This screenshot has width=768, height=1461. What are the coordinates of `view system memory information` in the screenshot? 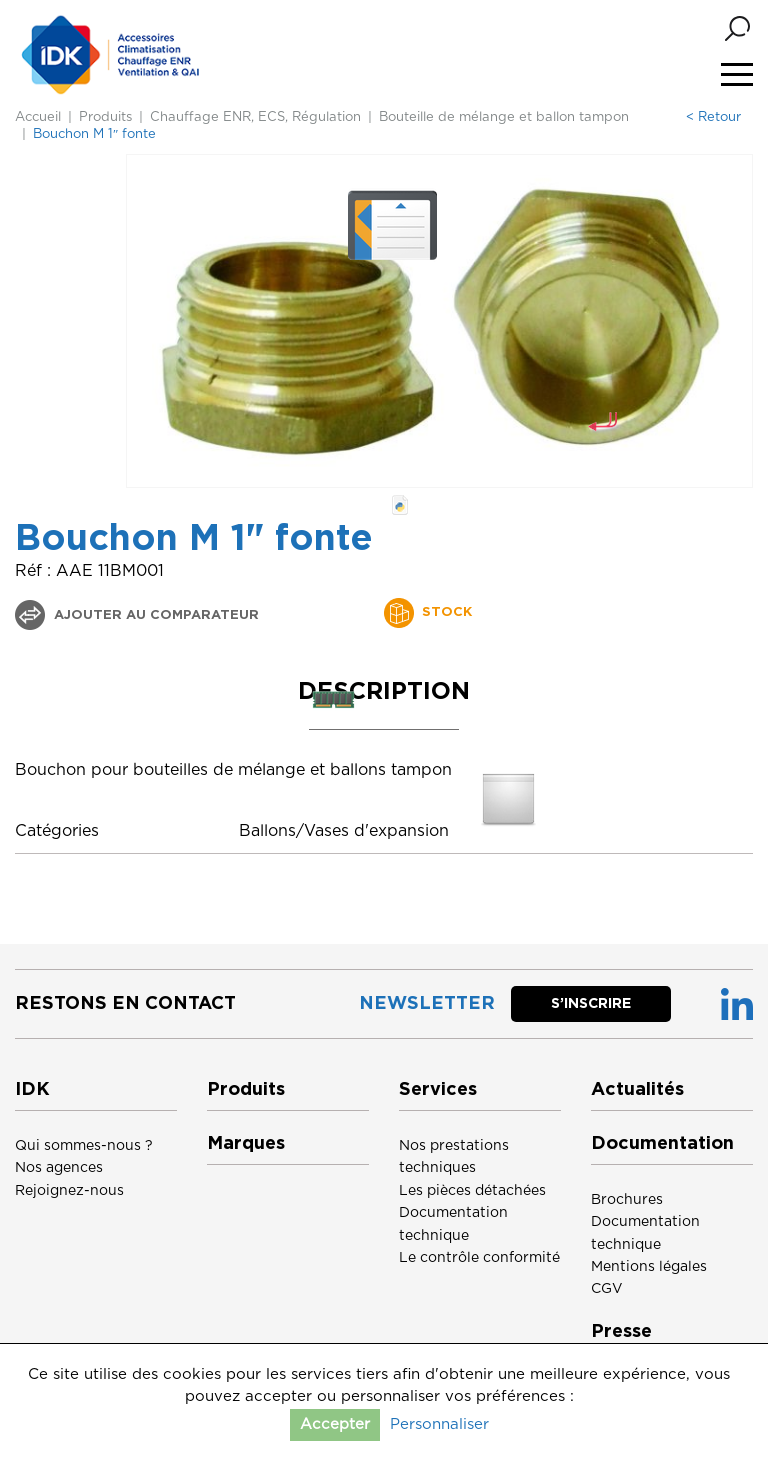 It's located at (333, 700).